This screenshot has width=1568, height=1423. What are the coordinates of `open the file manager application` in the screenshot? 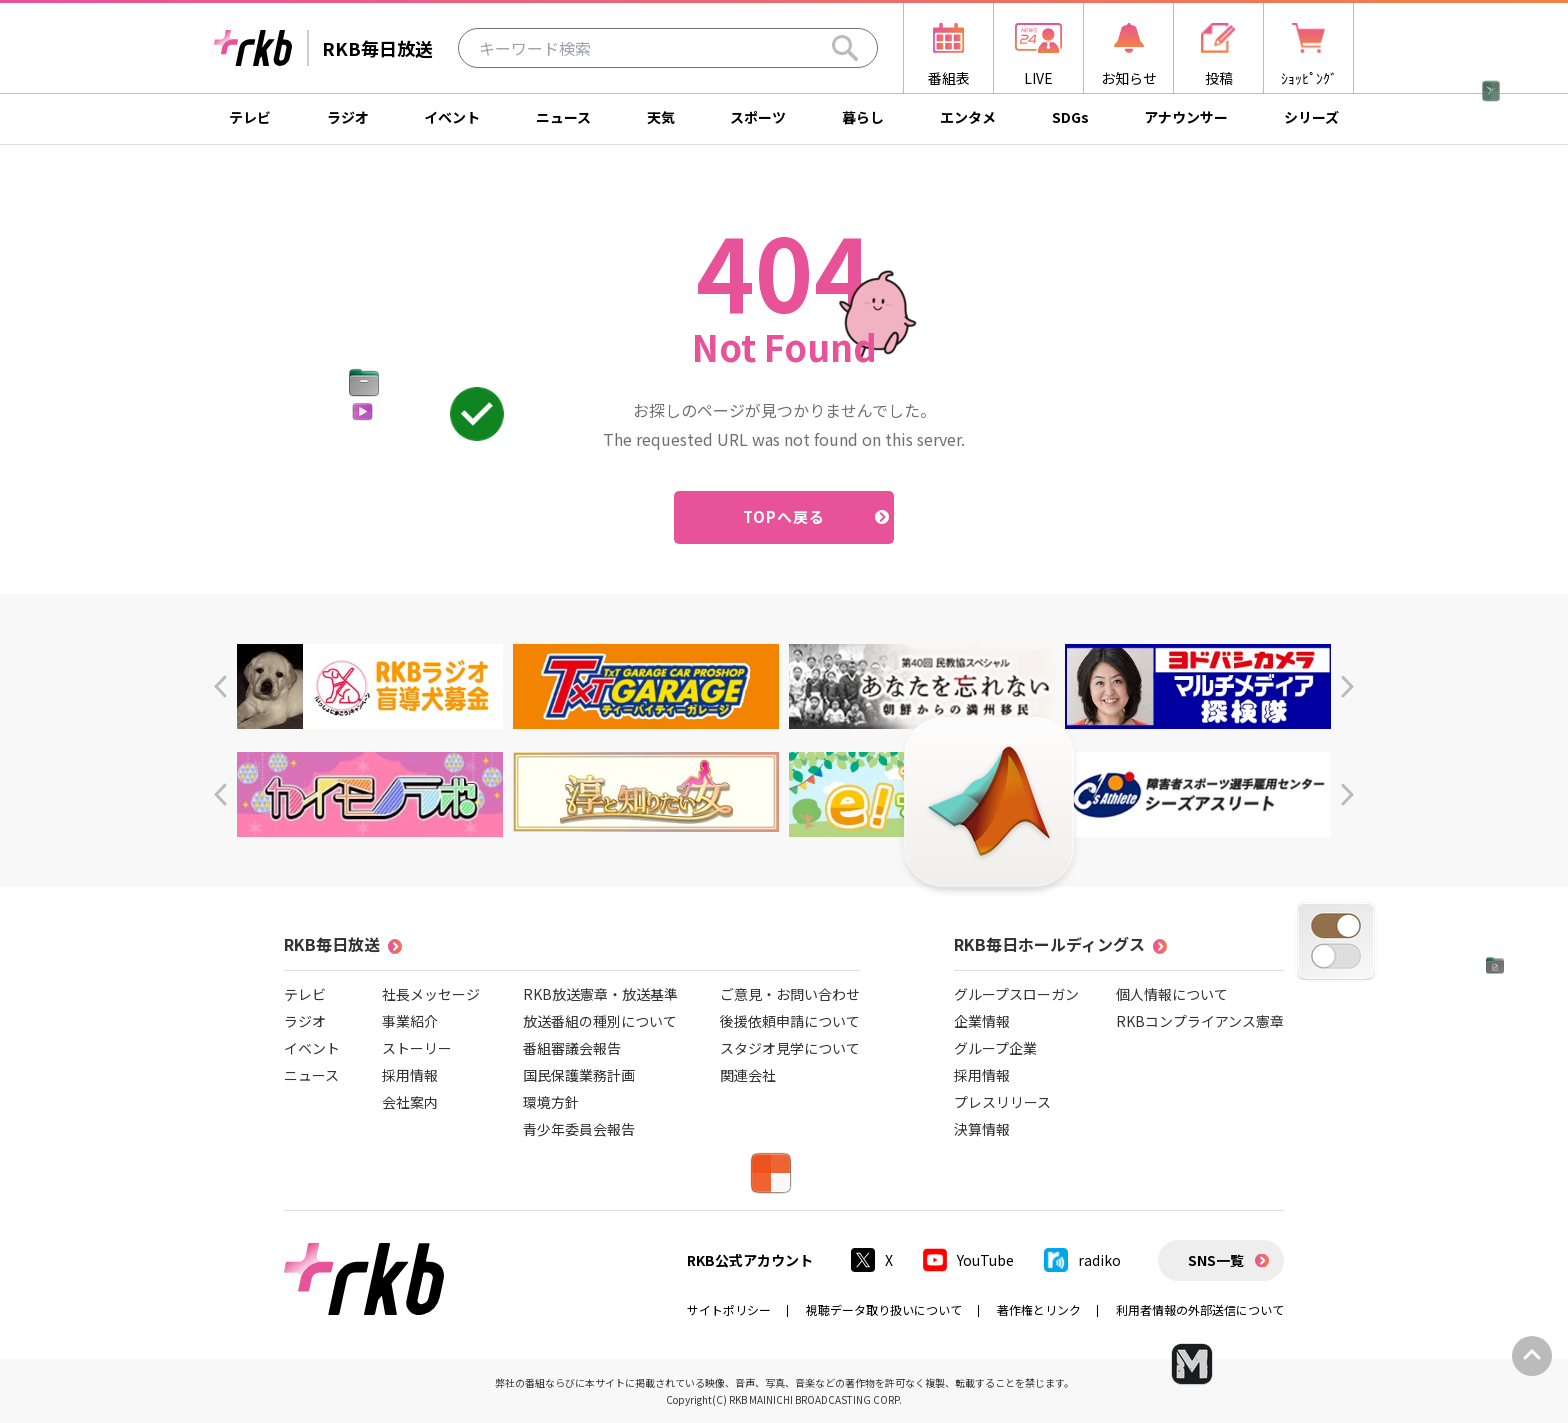 It's located at (364, 382).